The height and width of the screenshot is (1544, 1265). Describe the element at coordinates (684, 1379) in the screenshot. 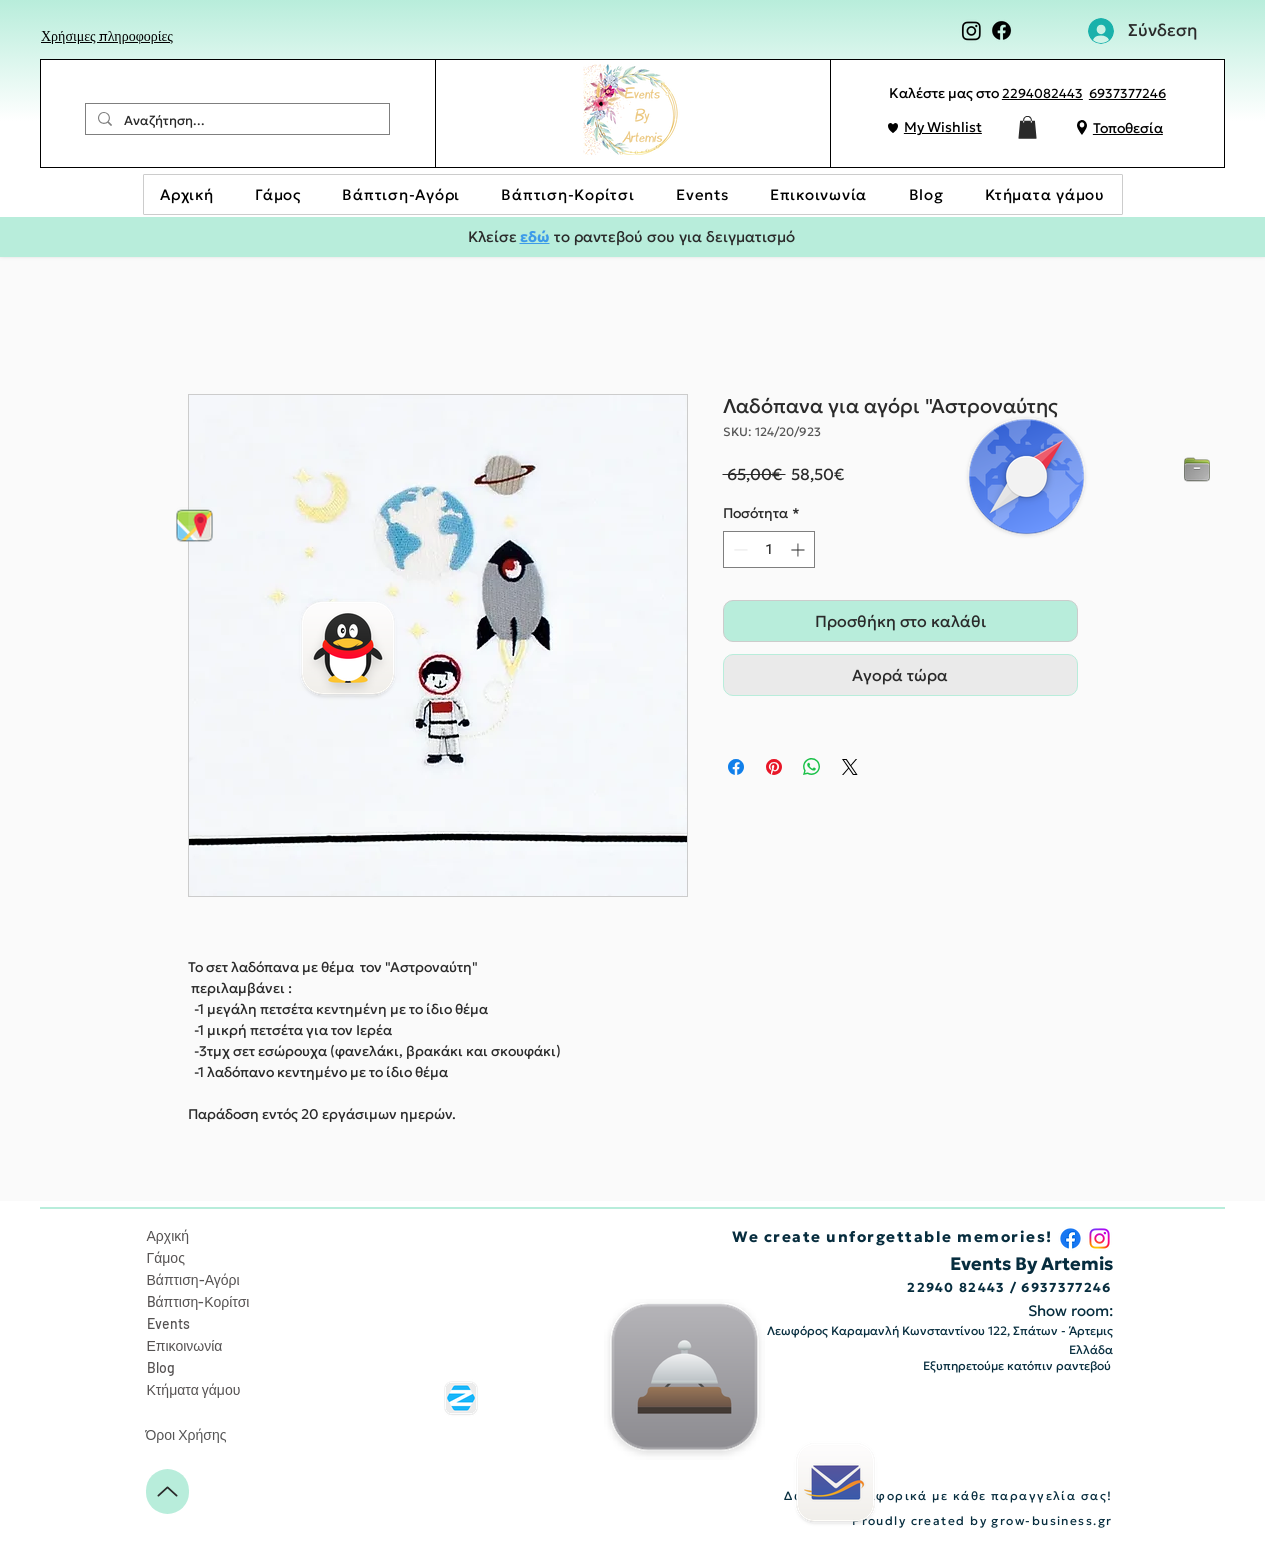

I see `access system services preferences` at that location.